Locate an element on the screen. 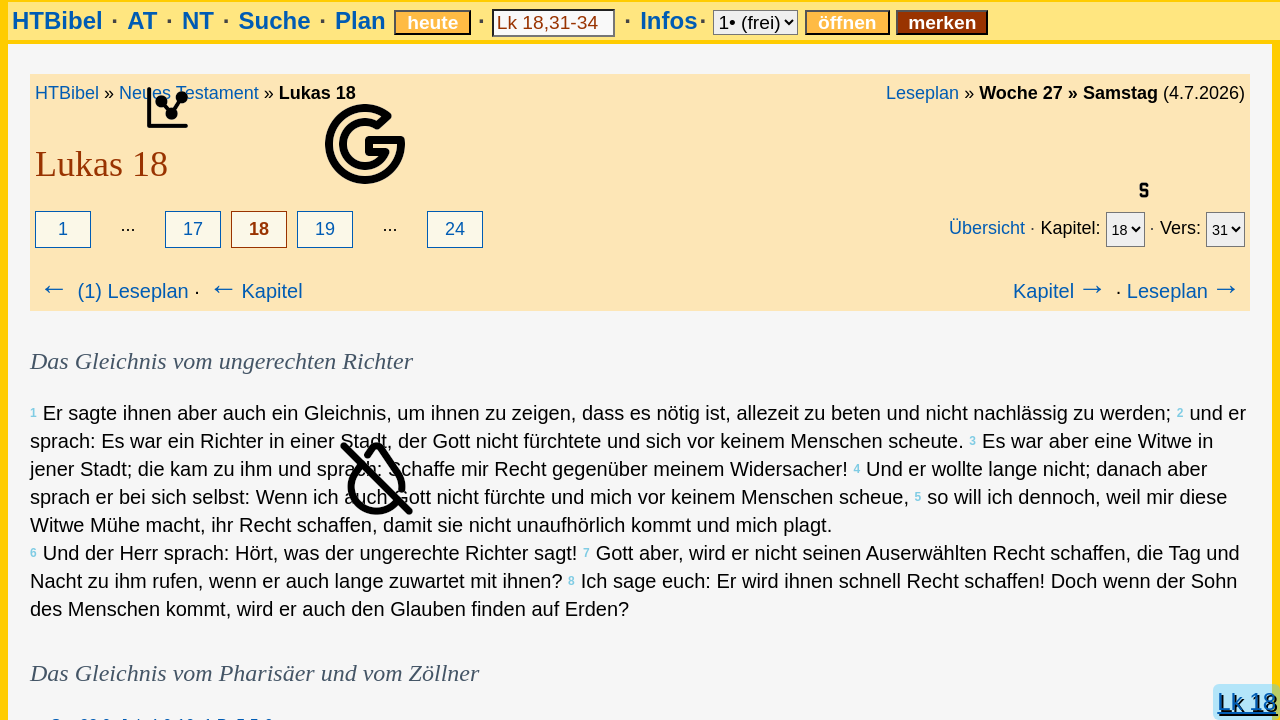 The image size is (1280, 720). indicates small size option is located at coordinates (1144, 190).